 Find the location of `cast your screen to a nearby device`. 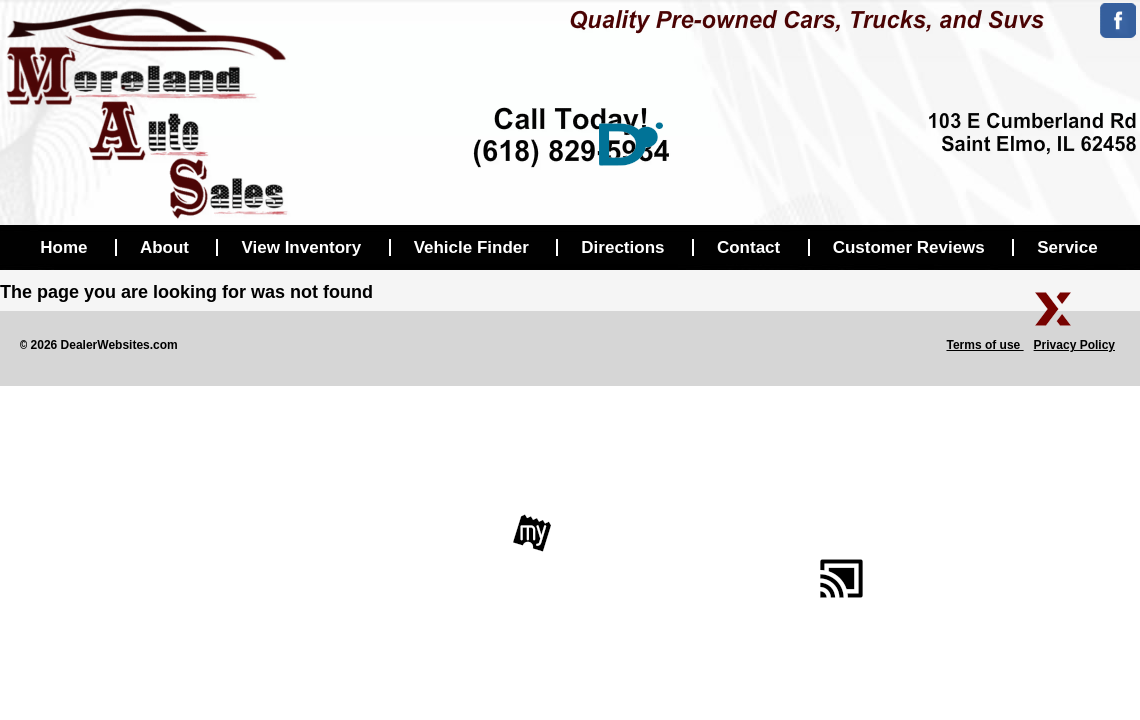

cast your screen to a nearby device is located at coordinates (841, 578).